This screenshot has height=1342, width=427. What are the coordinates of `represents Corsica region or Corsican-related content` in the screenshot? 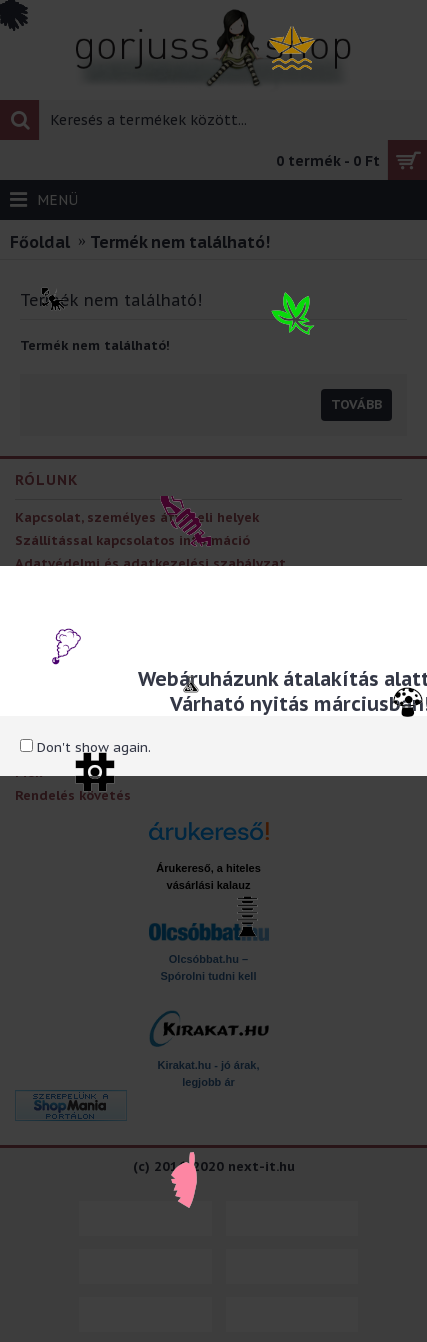 It's located at (184, 1180).